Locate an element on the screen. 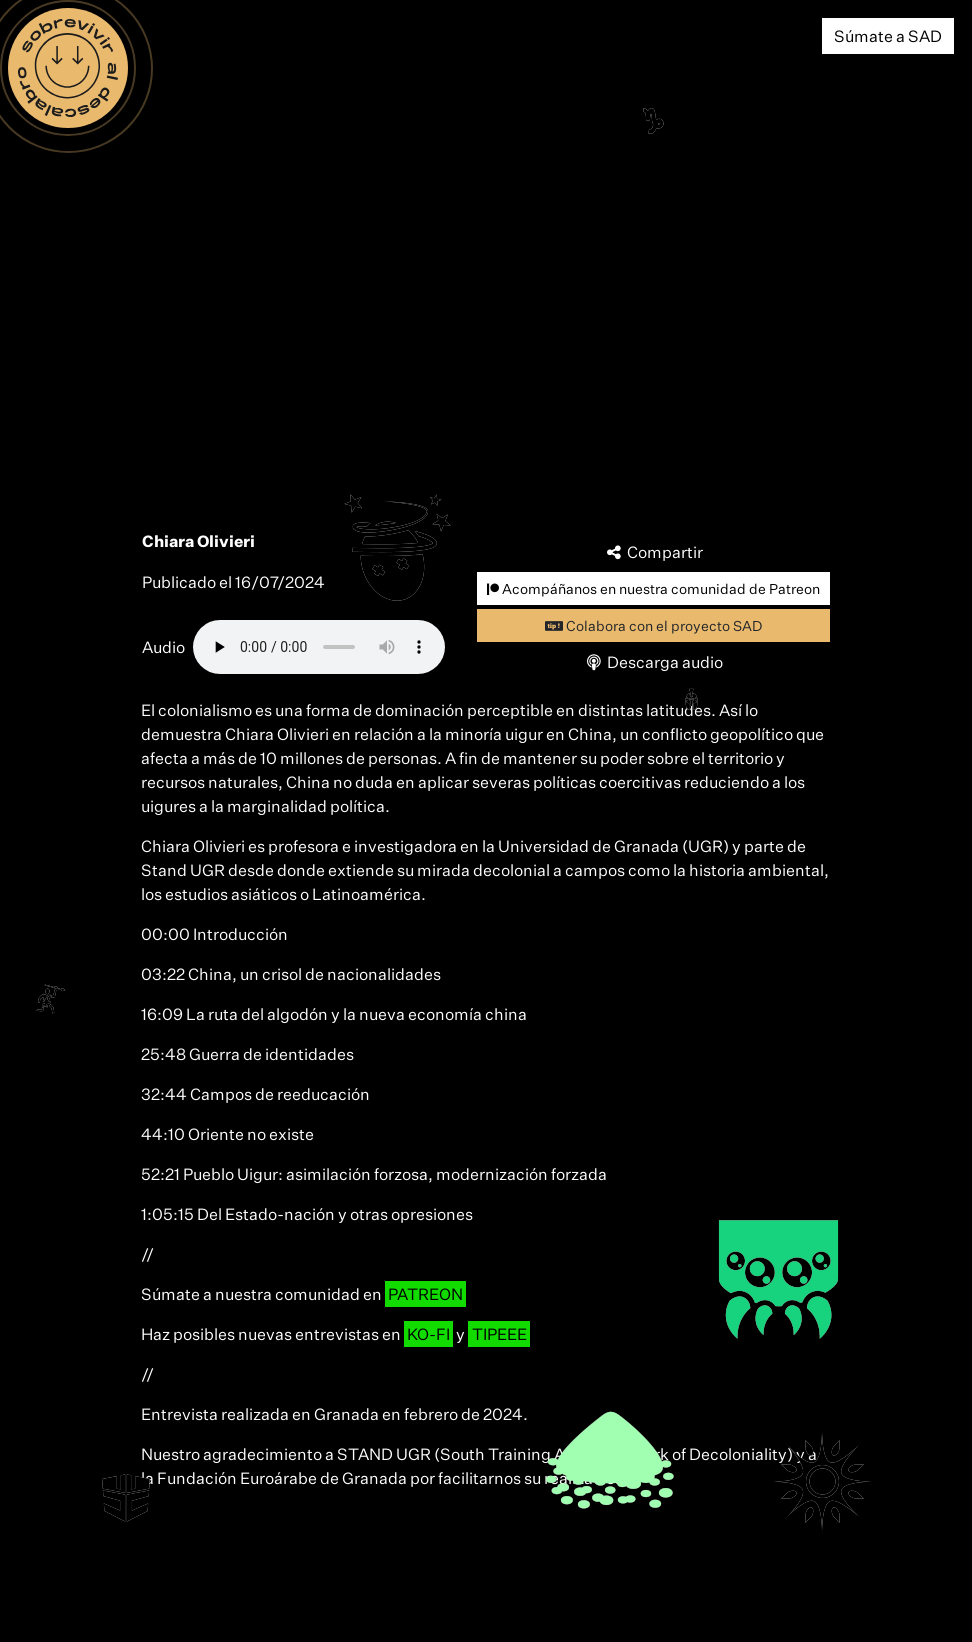  indicates powder or granular material in inventory is located at coordinates (609, 1460).